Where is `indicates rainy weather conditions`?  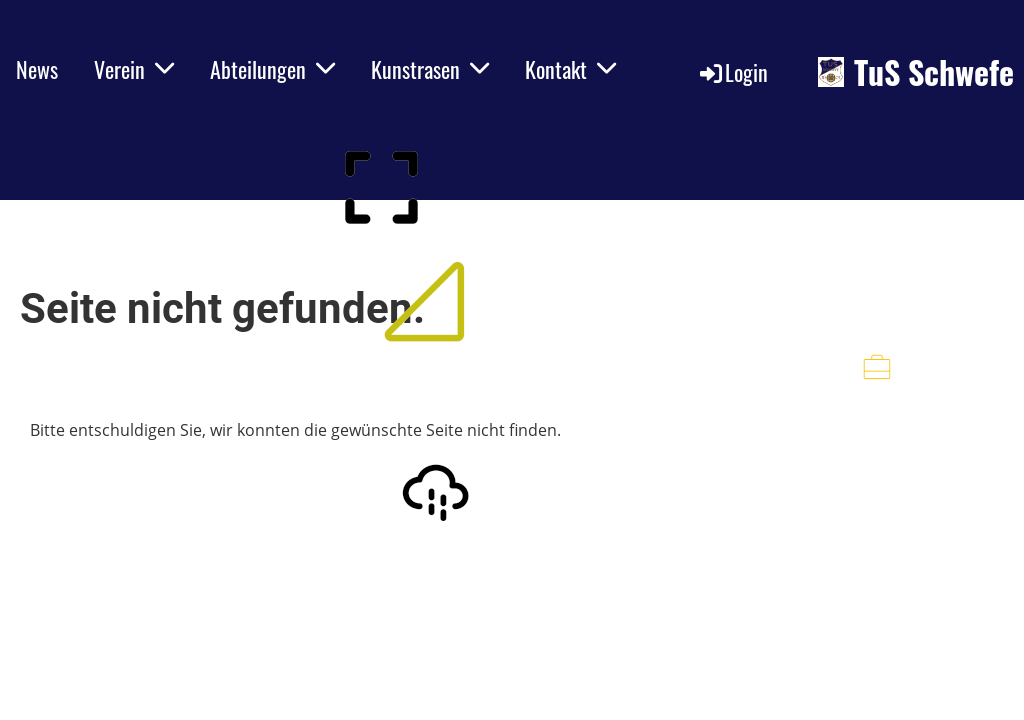 indicates rainy weather conditions is located at coordinates (434, 488).